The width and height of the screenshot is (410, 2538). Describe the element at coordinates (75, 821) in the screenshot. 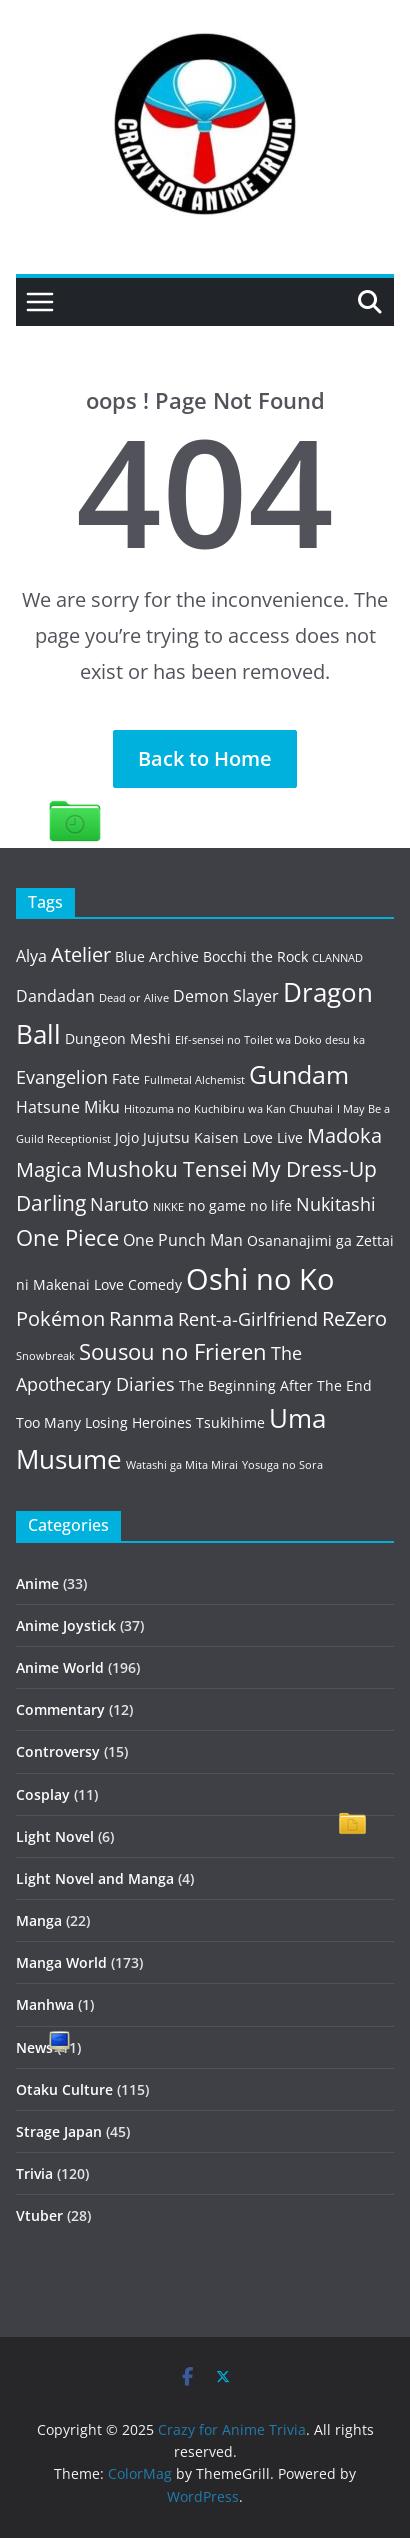

I see `access temporary files folder` at that location.